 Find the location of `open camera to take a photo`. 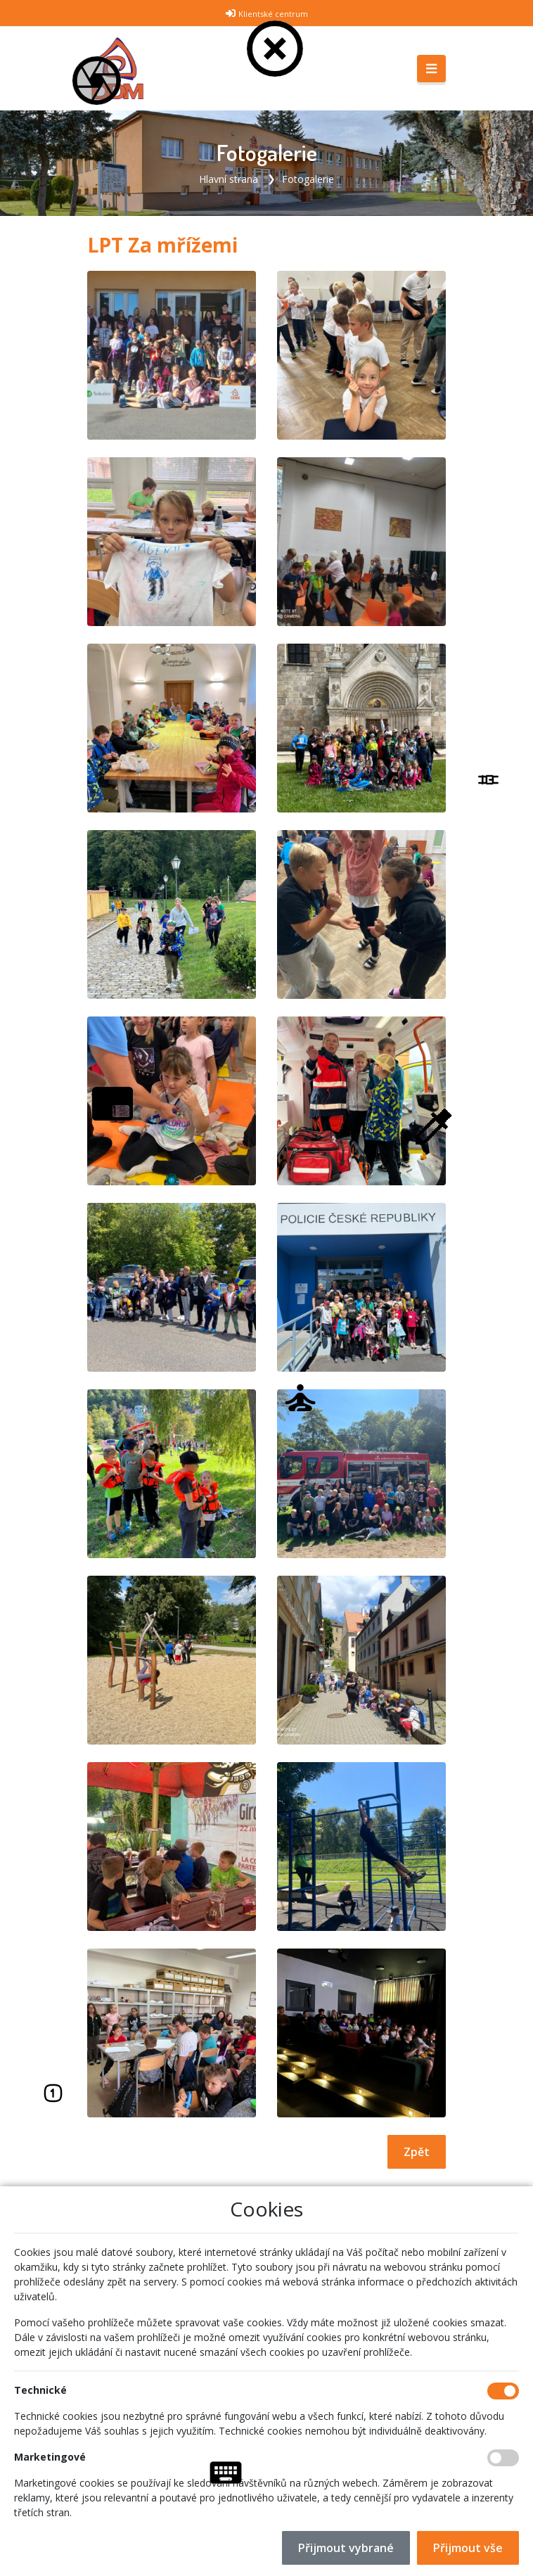

open camera to take a photo is located at coordinates (96, 80).